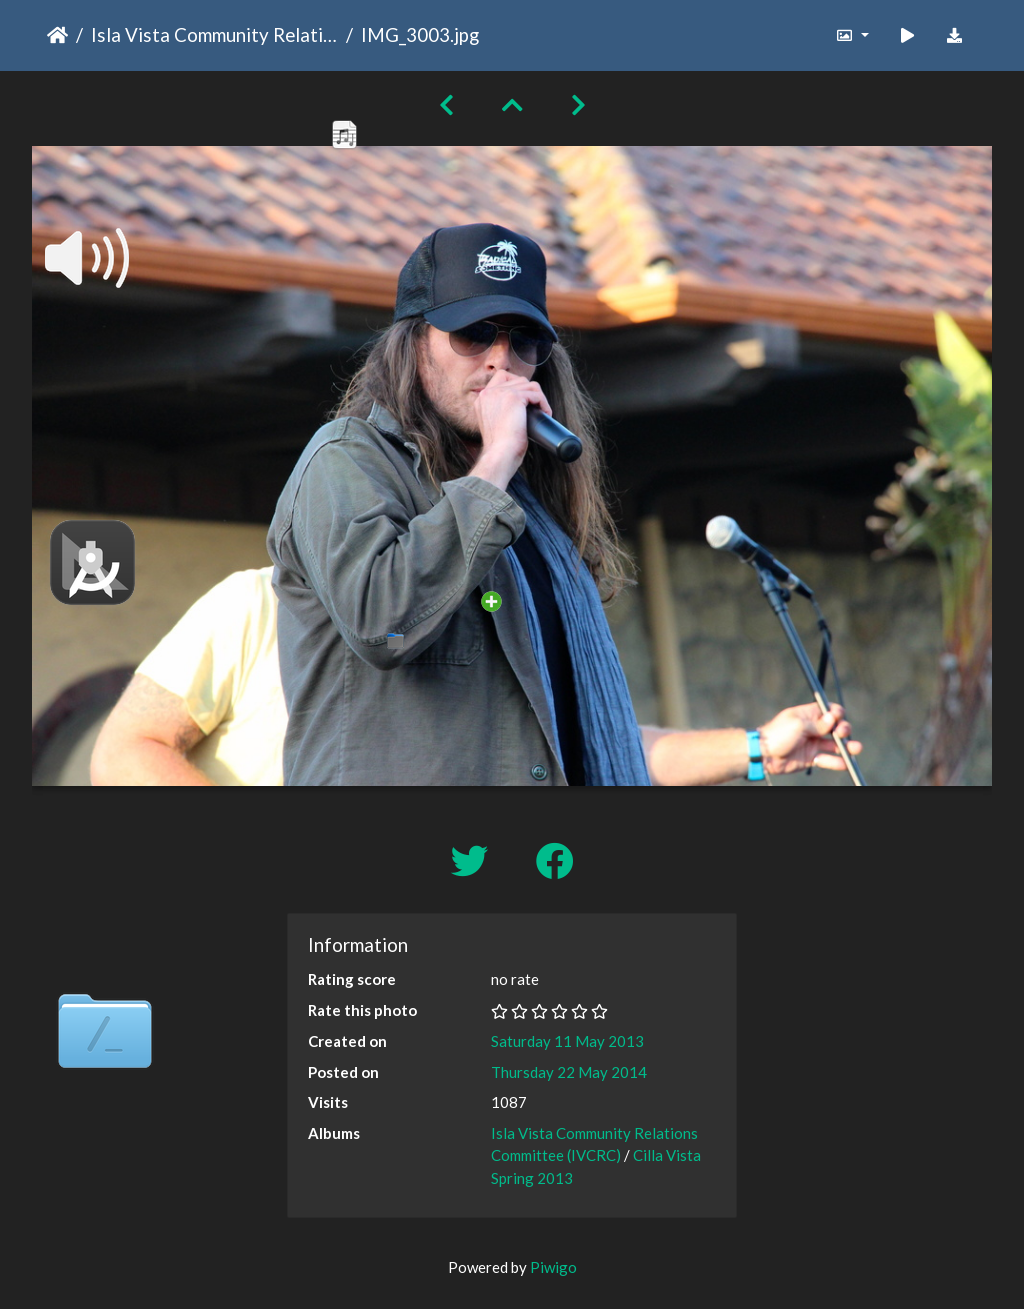 Image resolution: width=1024 pixels, height=1309 pixels. Describe the element at coordinates (105, 1031) in the screenshot. I see `access the root directory` at that location.